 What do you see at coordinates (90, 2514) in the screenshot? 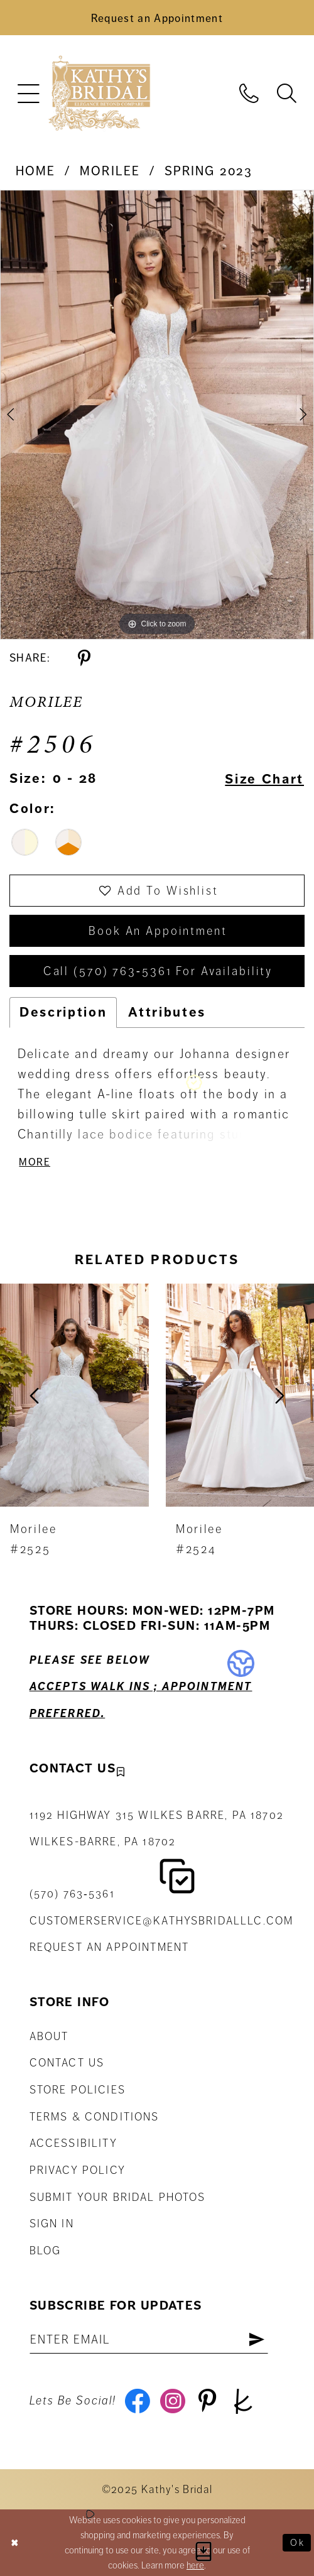
I see `open the Zalando shopping app` at bounding box center [90, 2514].